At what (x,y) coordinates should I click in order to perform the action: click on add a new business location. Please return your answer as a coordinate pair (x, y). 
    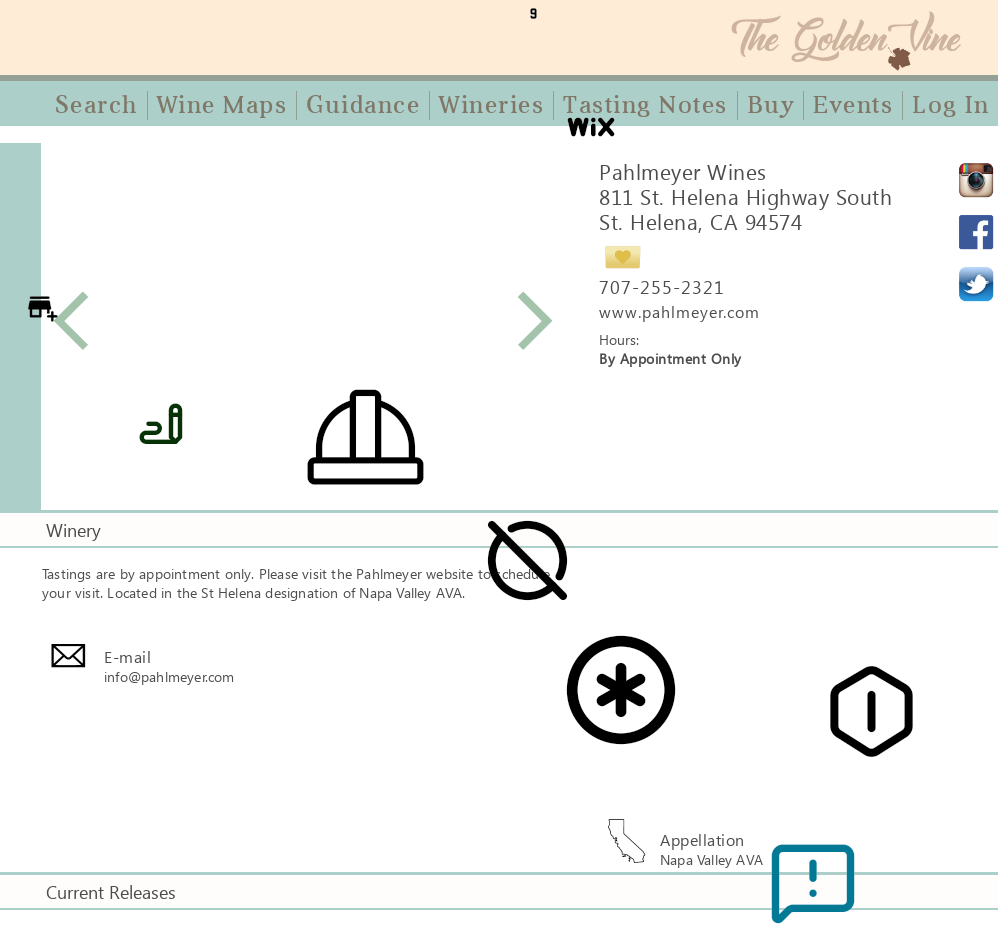
    Looking at the image, I should click on (43, 307).